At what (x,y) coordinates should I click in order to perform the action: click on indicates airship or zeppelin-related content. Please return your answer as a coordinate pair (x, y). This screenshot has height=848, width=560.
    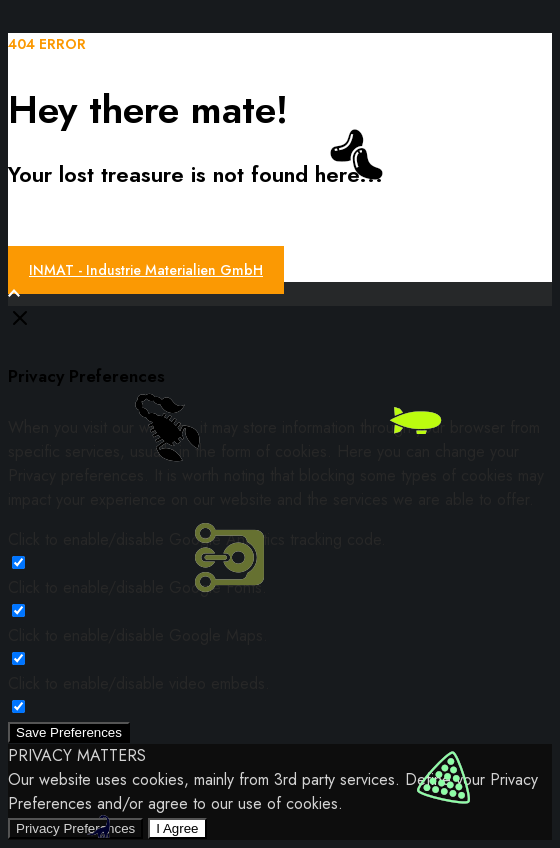
    Looking at the image, I should click on (415, 420).